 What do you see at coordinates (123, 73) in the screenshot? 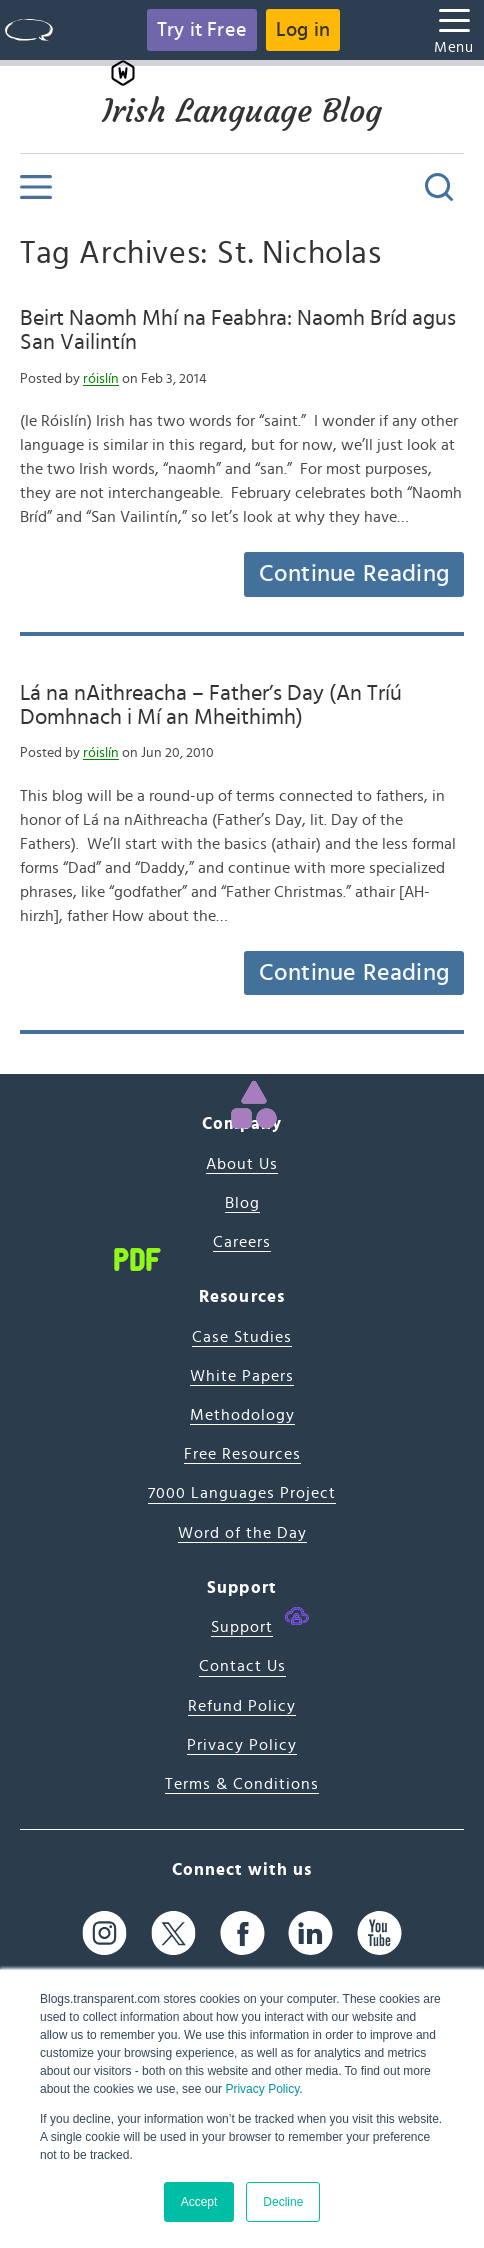
I see `open or access a service starting with "W"` at bounding box center [123, 73].